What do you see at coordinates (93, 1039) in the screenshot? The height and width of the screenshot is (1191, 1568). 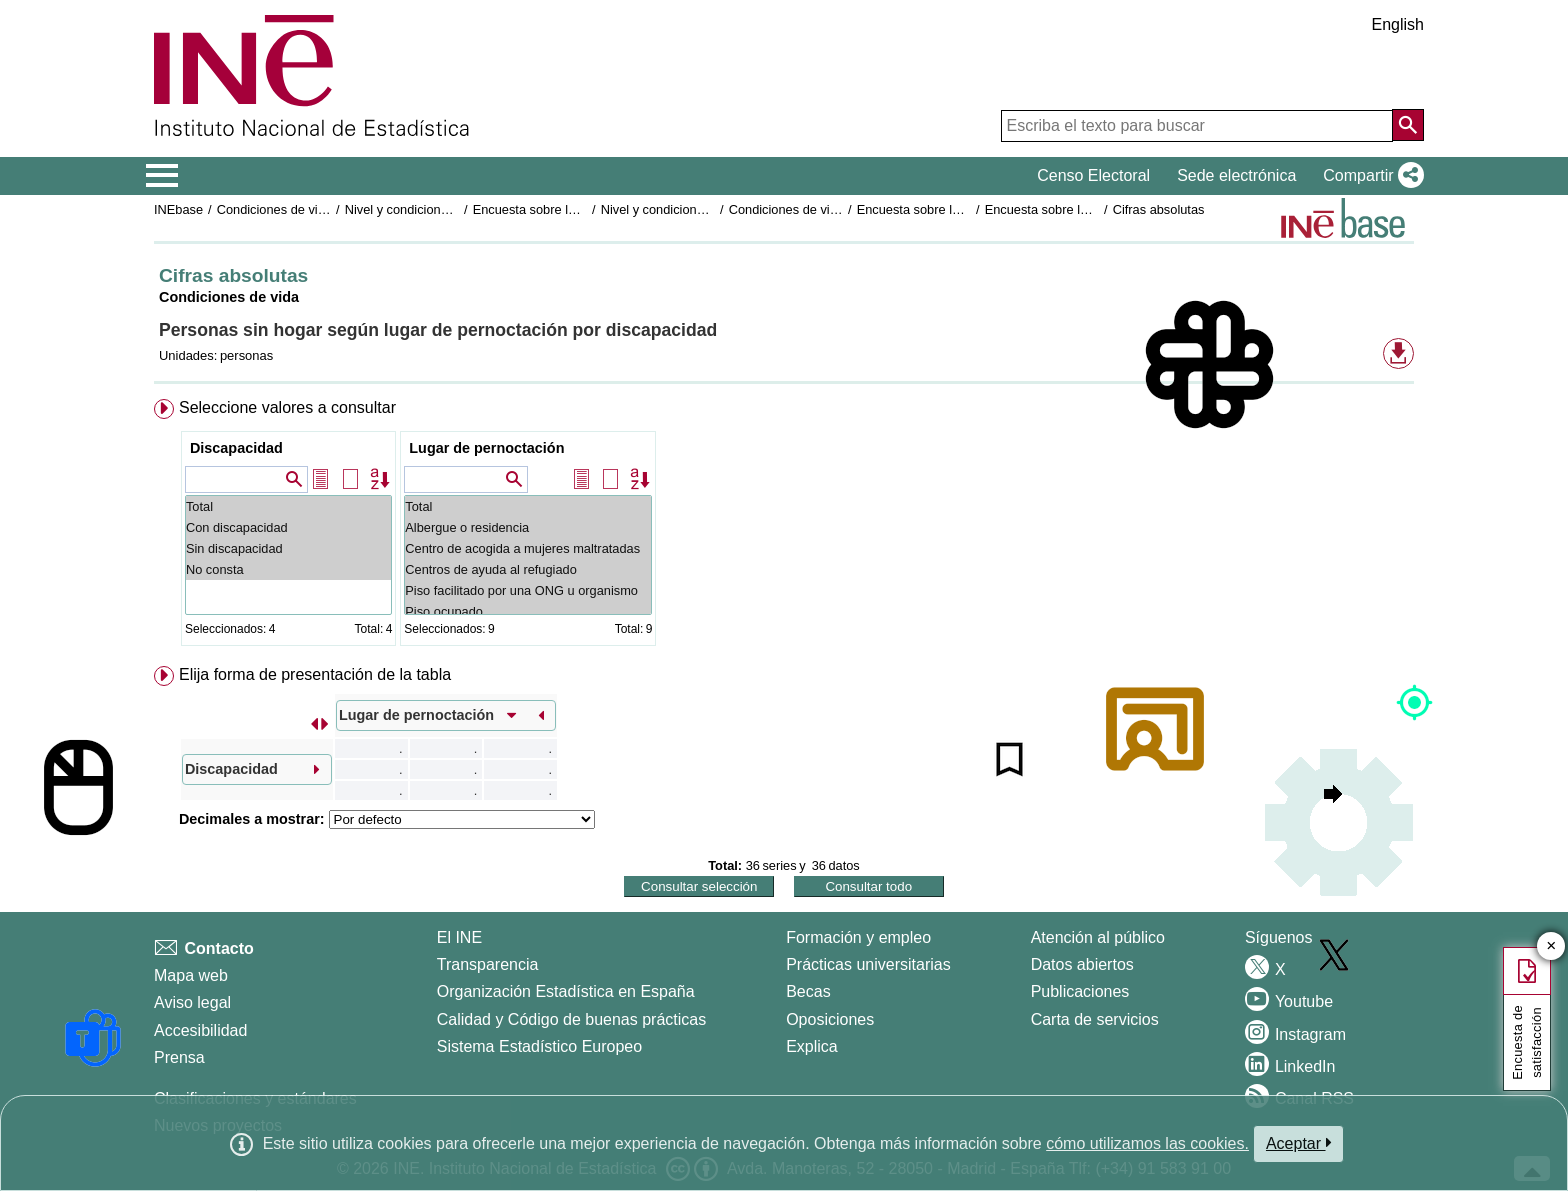 I see `open microsoft teams` at bounding box center [93, 1039].